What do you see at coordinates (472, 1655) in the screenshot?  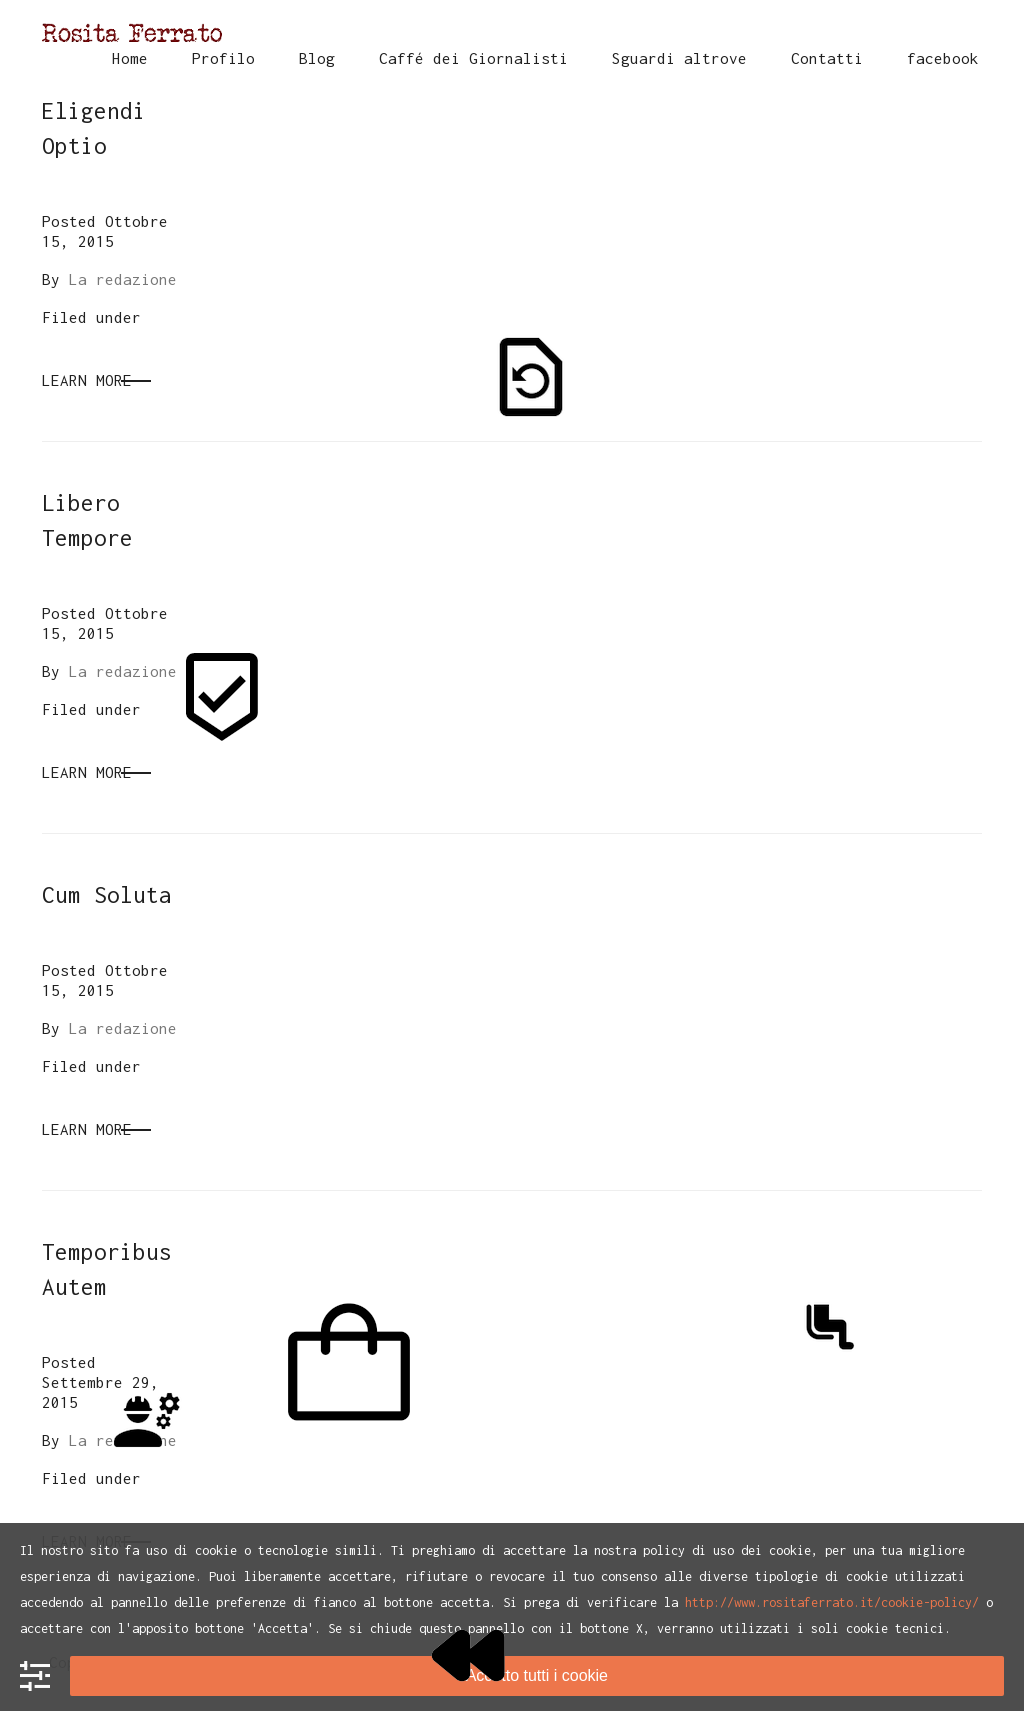 I see `rewind or skip backward in media playback` at bounding box center [472, 1655].